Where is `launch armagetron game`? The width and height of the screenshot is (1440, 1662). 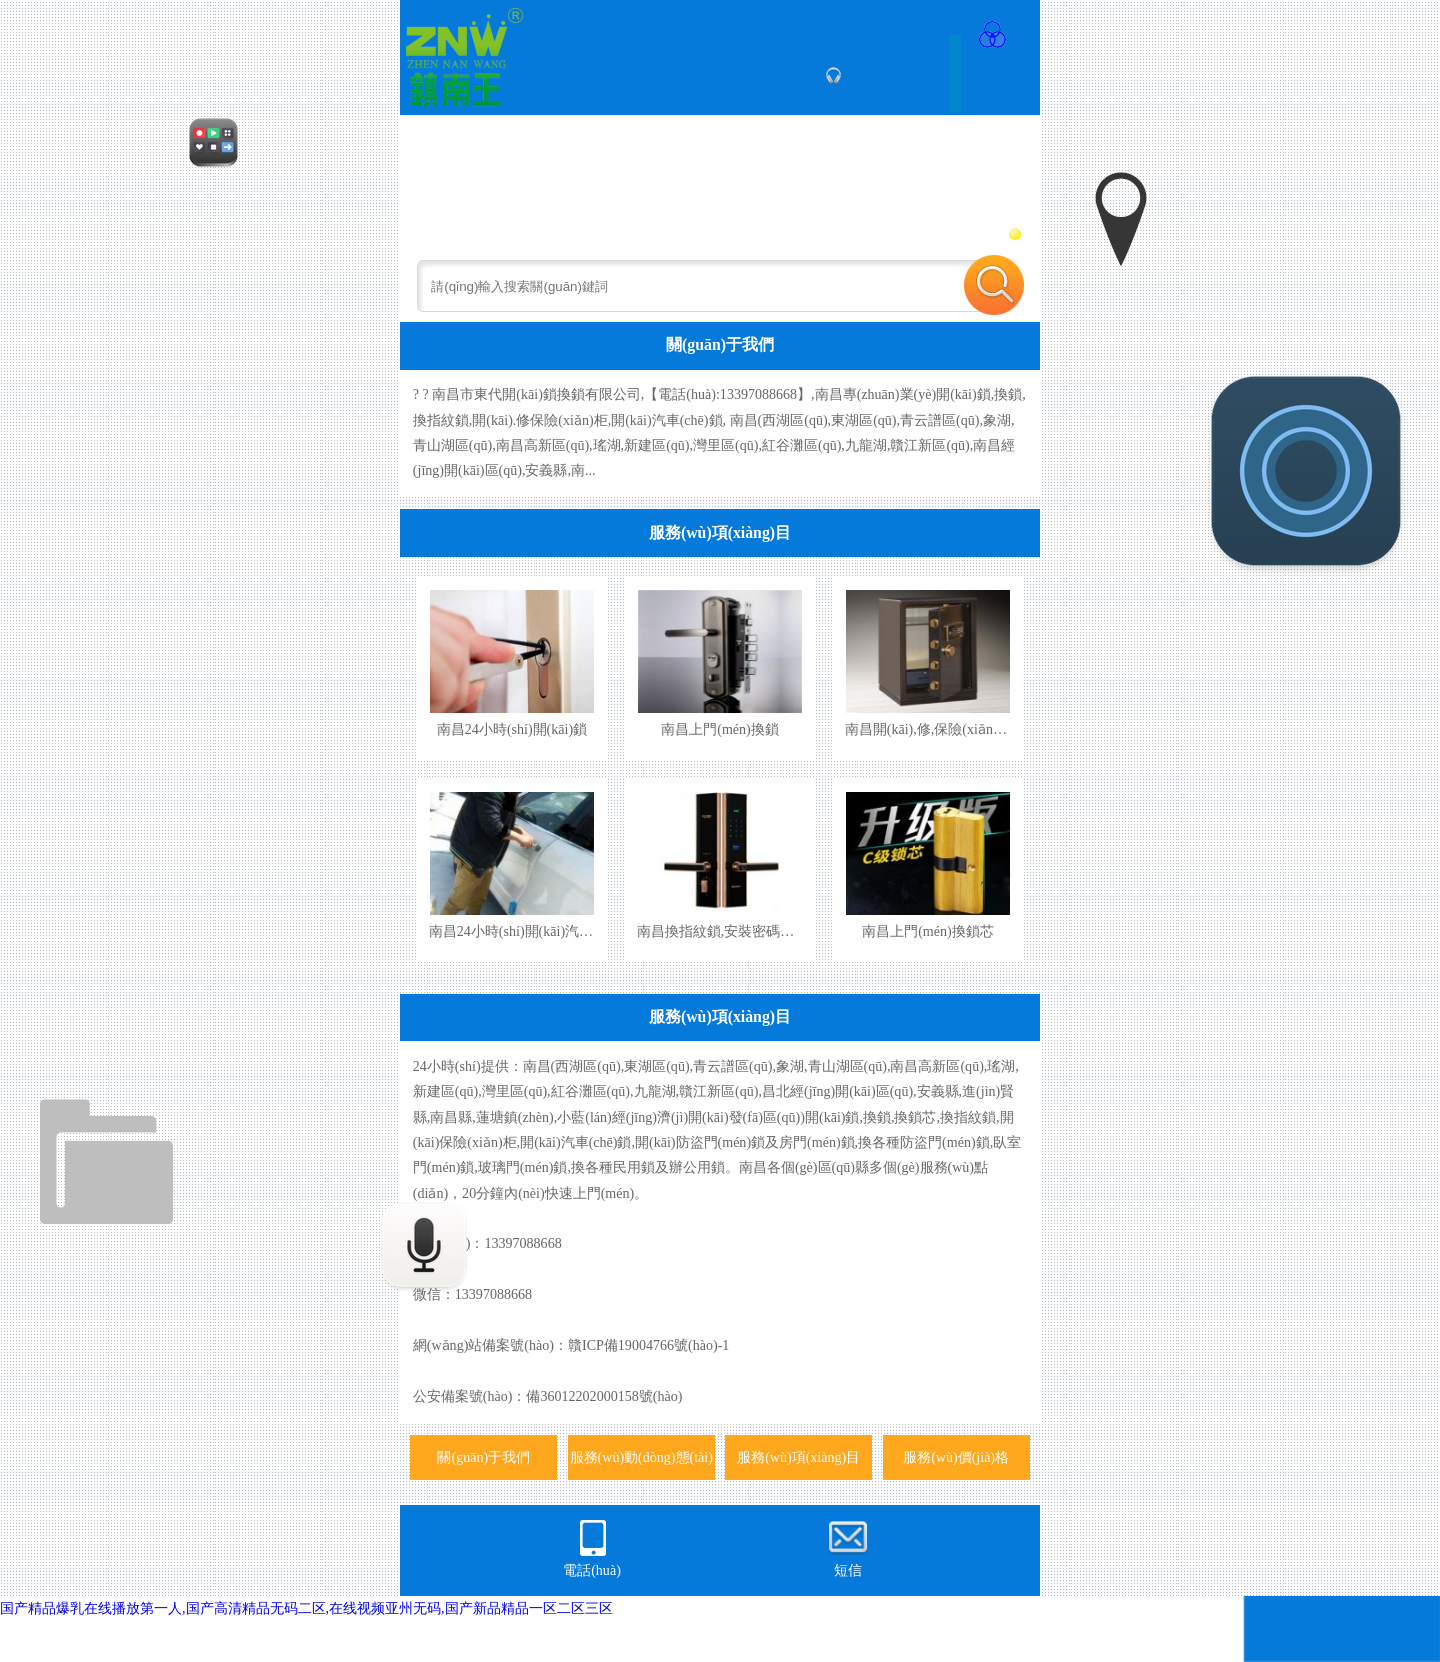
launch armagetron game is located at coordinates (1306, 471).